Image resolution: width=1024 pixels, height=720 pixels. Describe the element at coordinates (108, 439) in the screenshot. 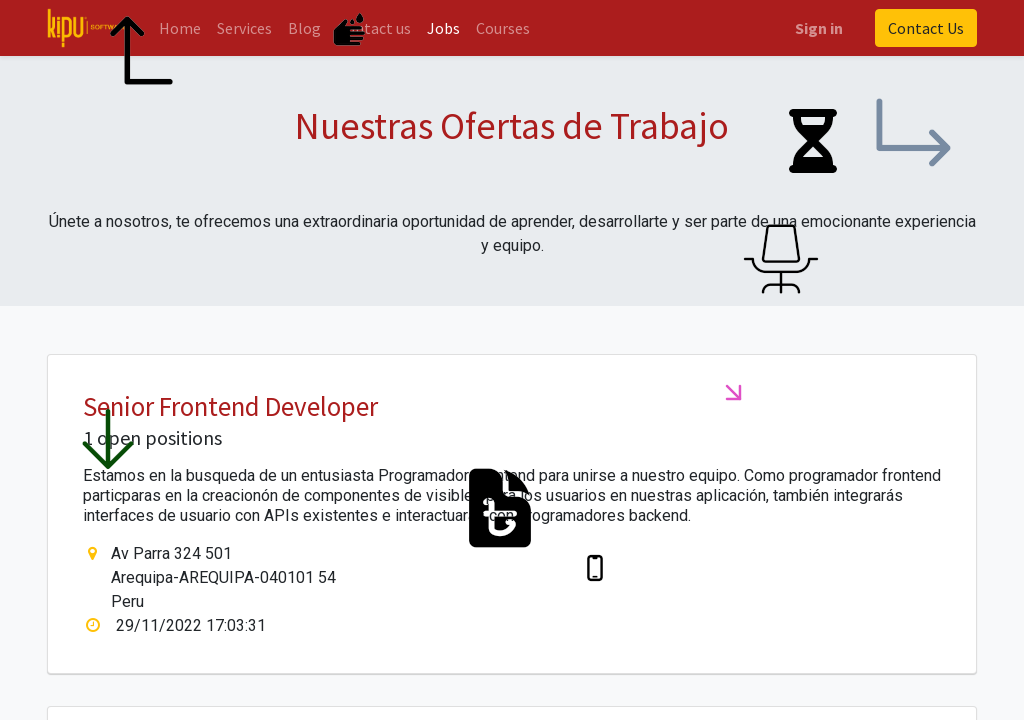

I see `scroll down or view more content` at that location.